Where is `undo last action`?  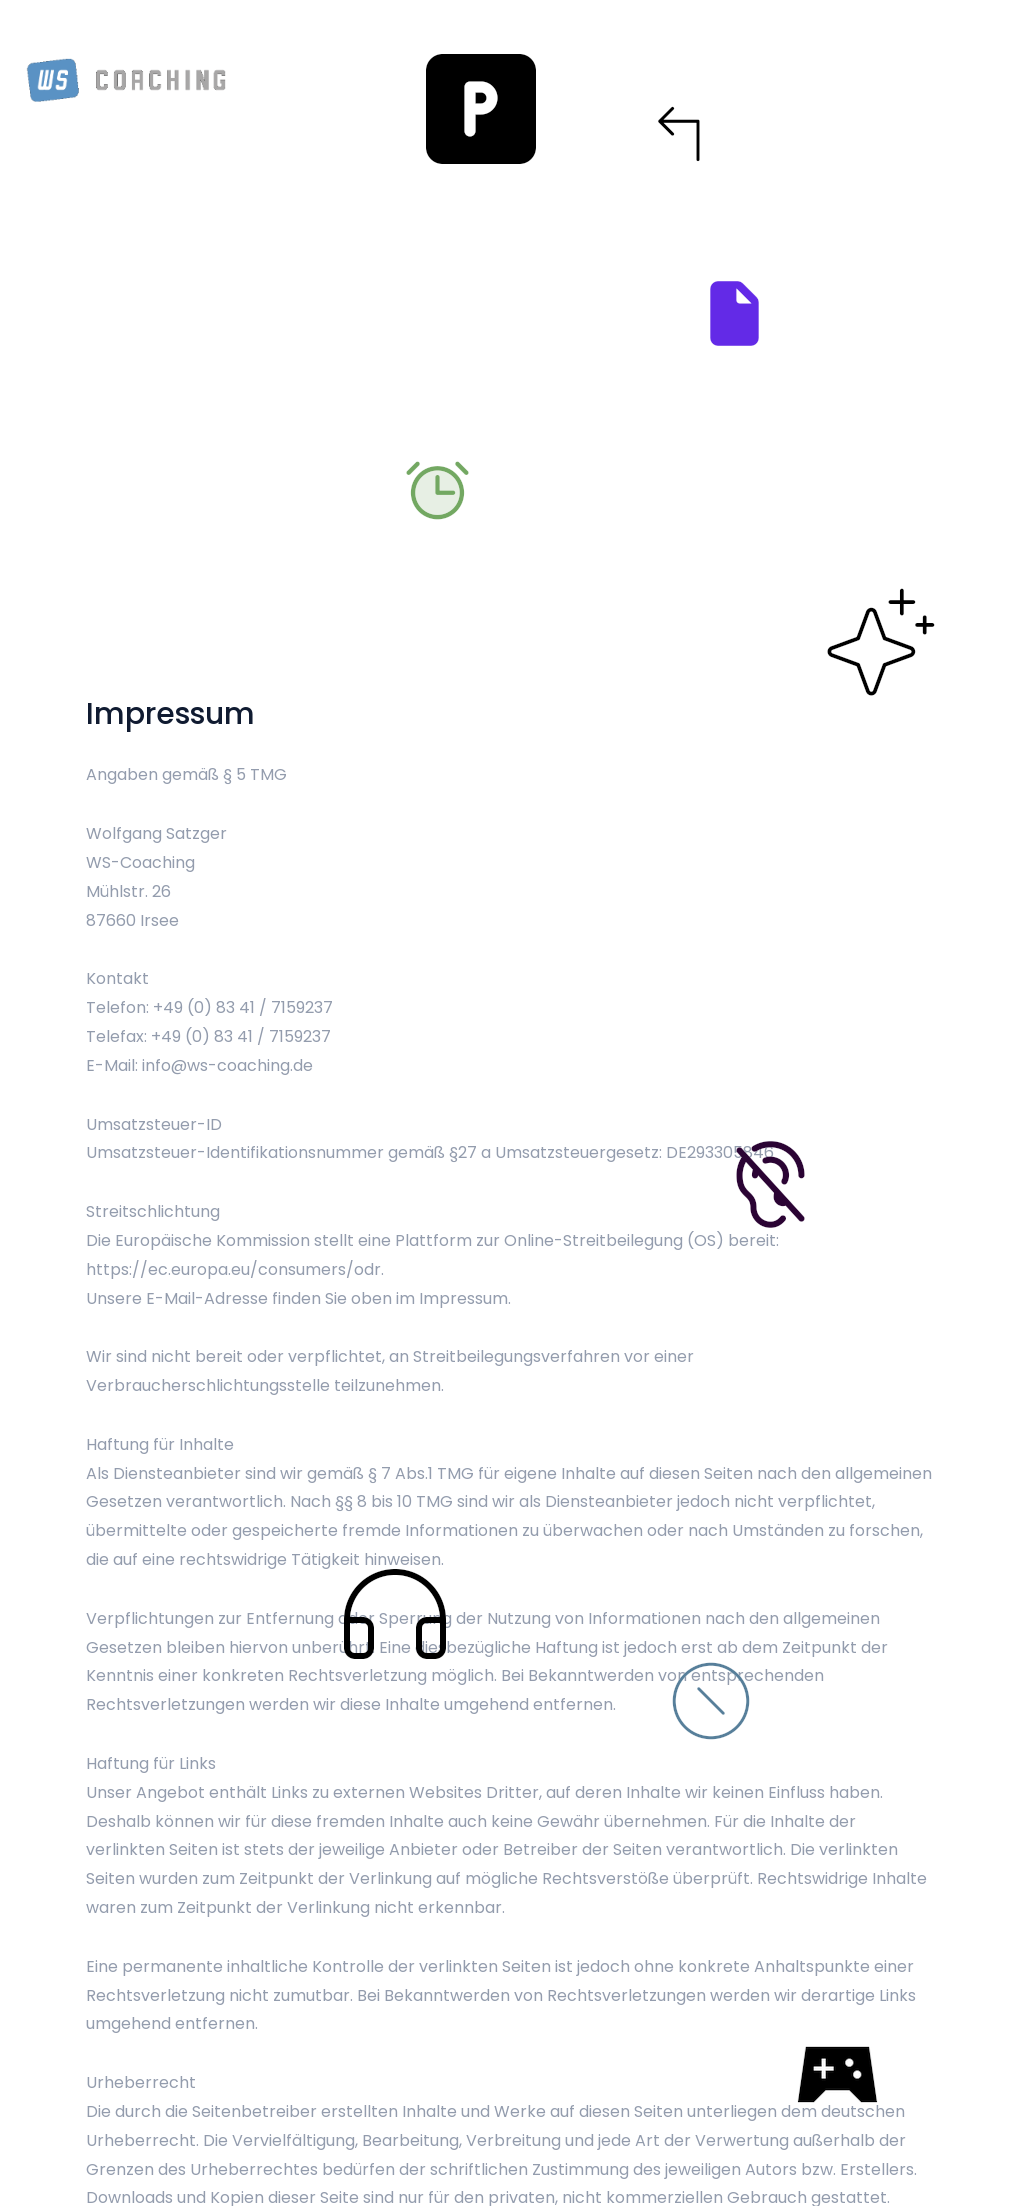 undo last action is located at coordinates (681, 134).